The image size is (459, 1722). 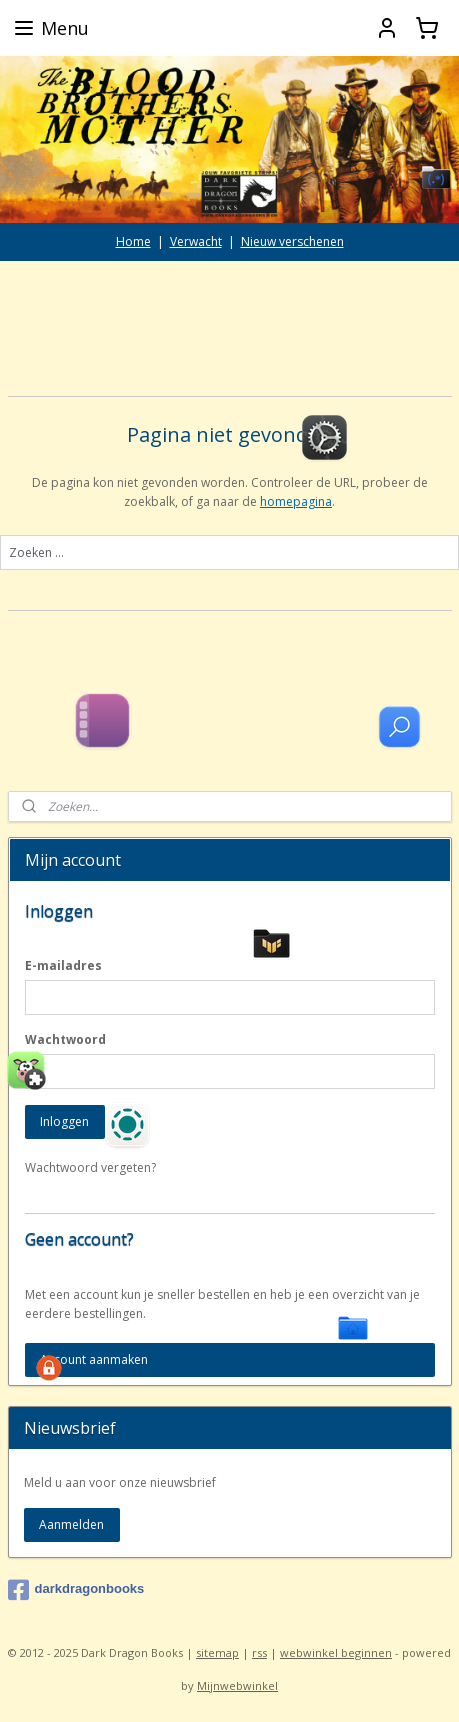 What do you see at coordinates (324, 437) in the screenshot?
I see `default application icon placeholder` at bounding box center [324, 437].